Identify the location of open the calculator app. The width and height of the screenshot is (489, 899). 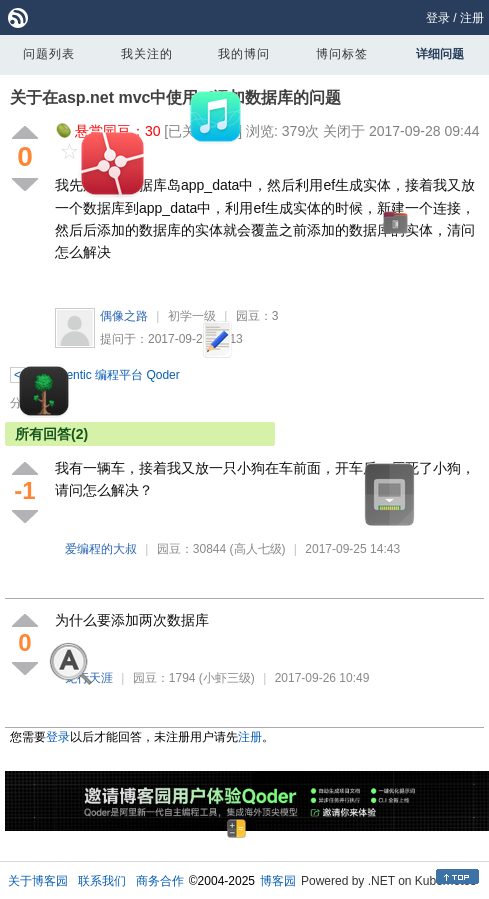
(236, 828).